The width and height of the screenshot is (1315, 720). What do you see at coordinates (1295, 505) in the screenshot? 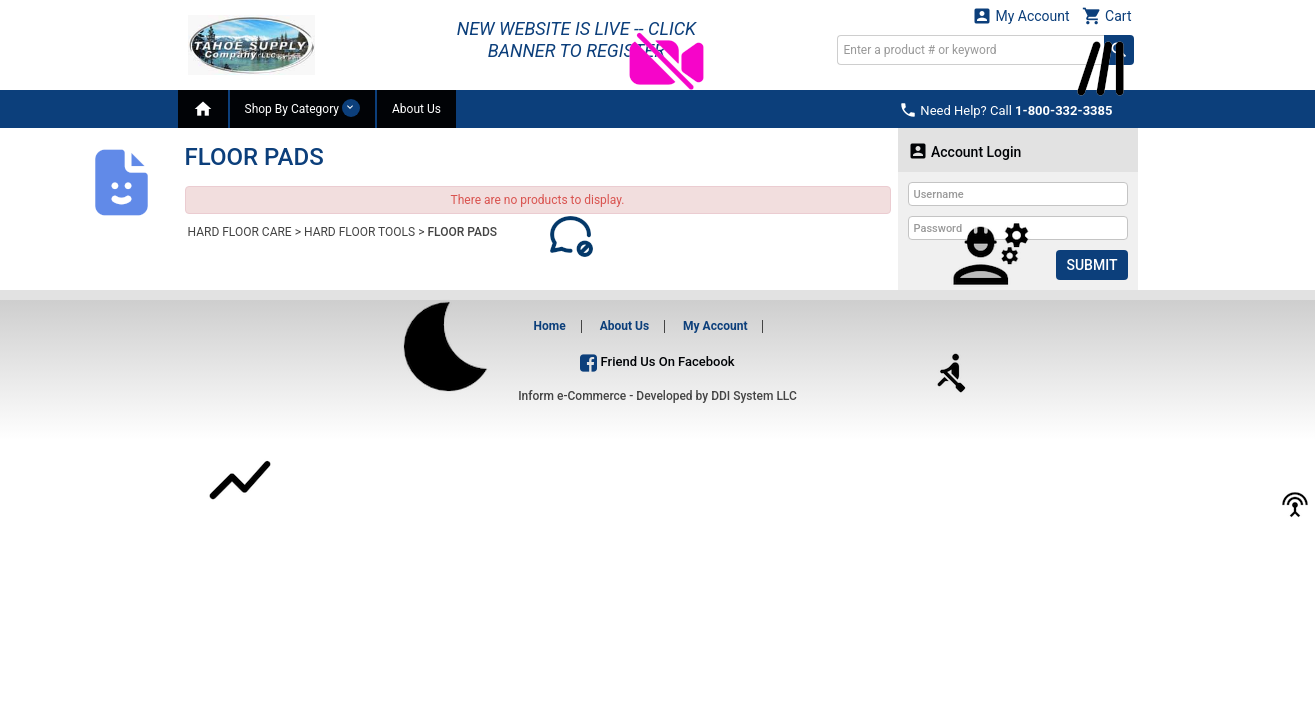
I see `configure antenna or broadcast settings` at bounding box center [1295, 505].